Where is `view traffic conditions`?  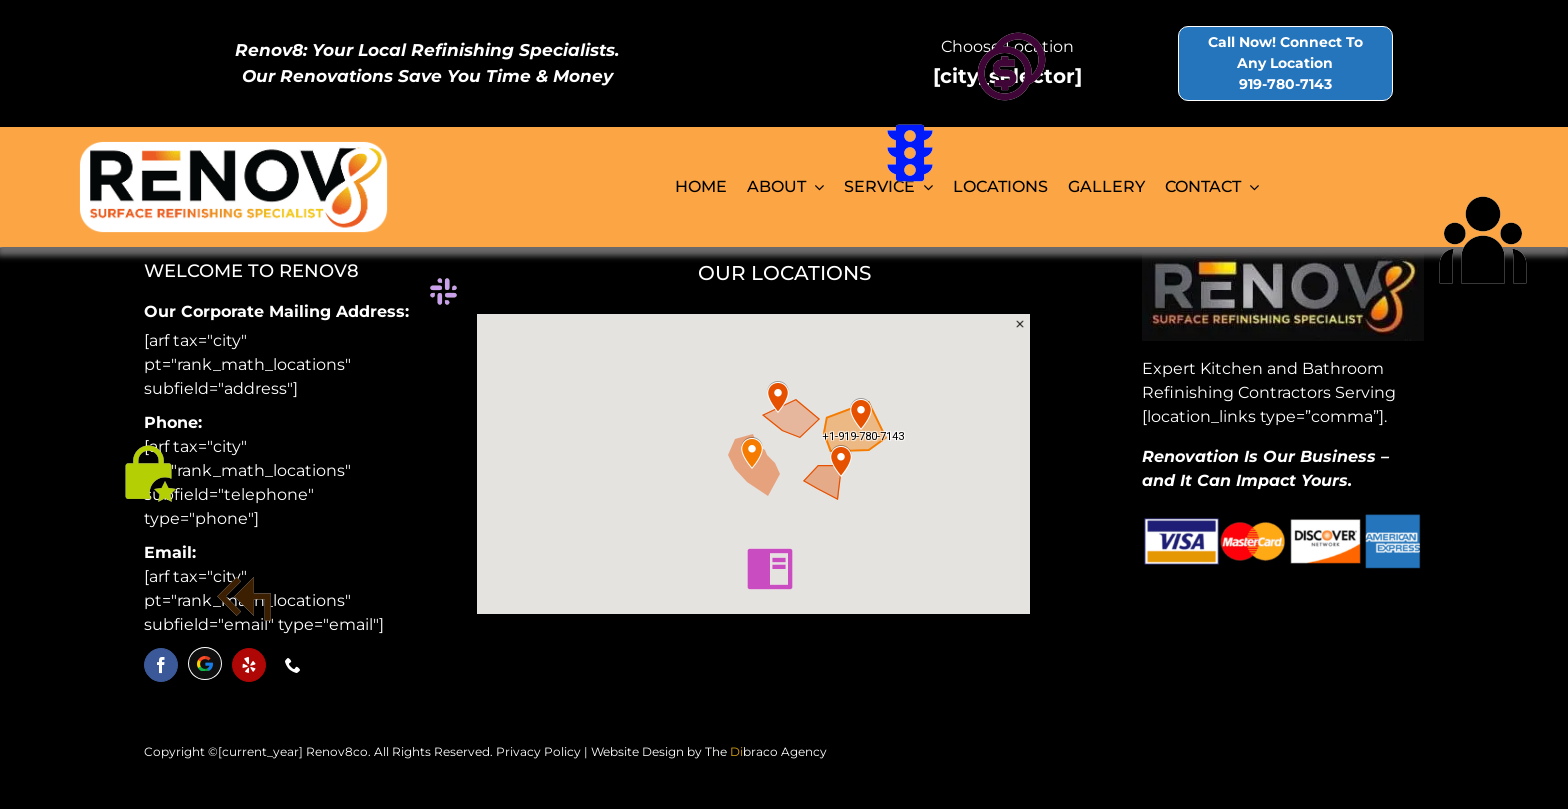
view traffic conditions is located at coordinates (910, 153).